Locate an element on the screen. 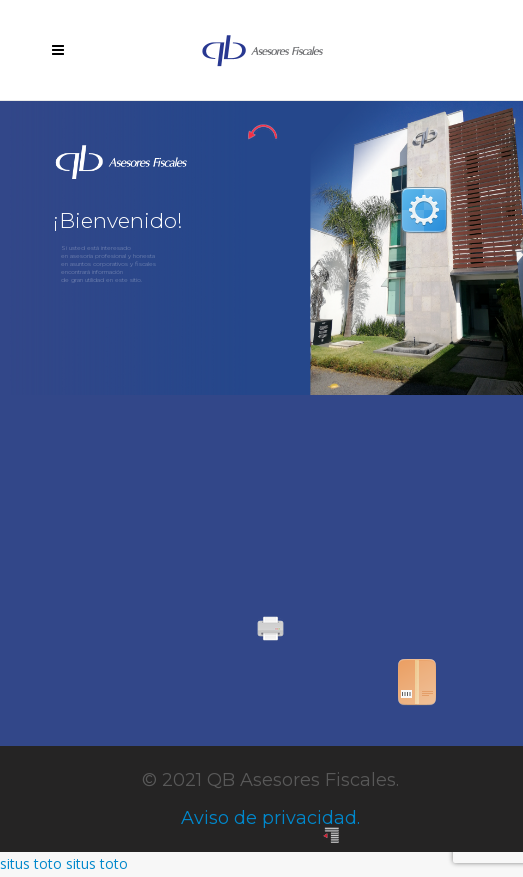  undo the last action is located at coordinates (263, 131).